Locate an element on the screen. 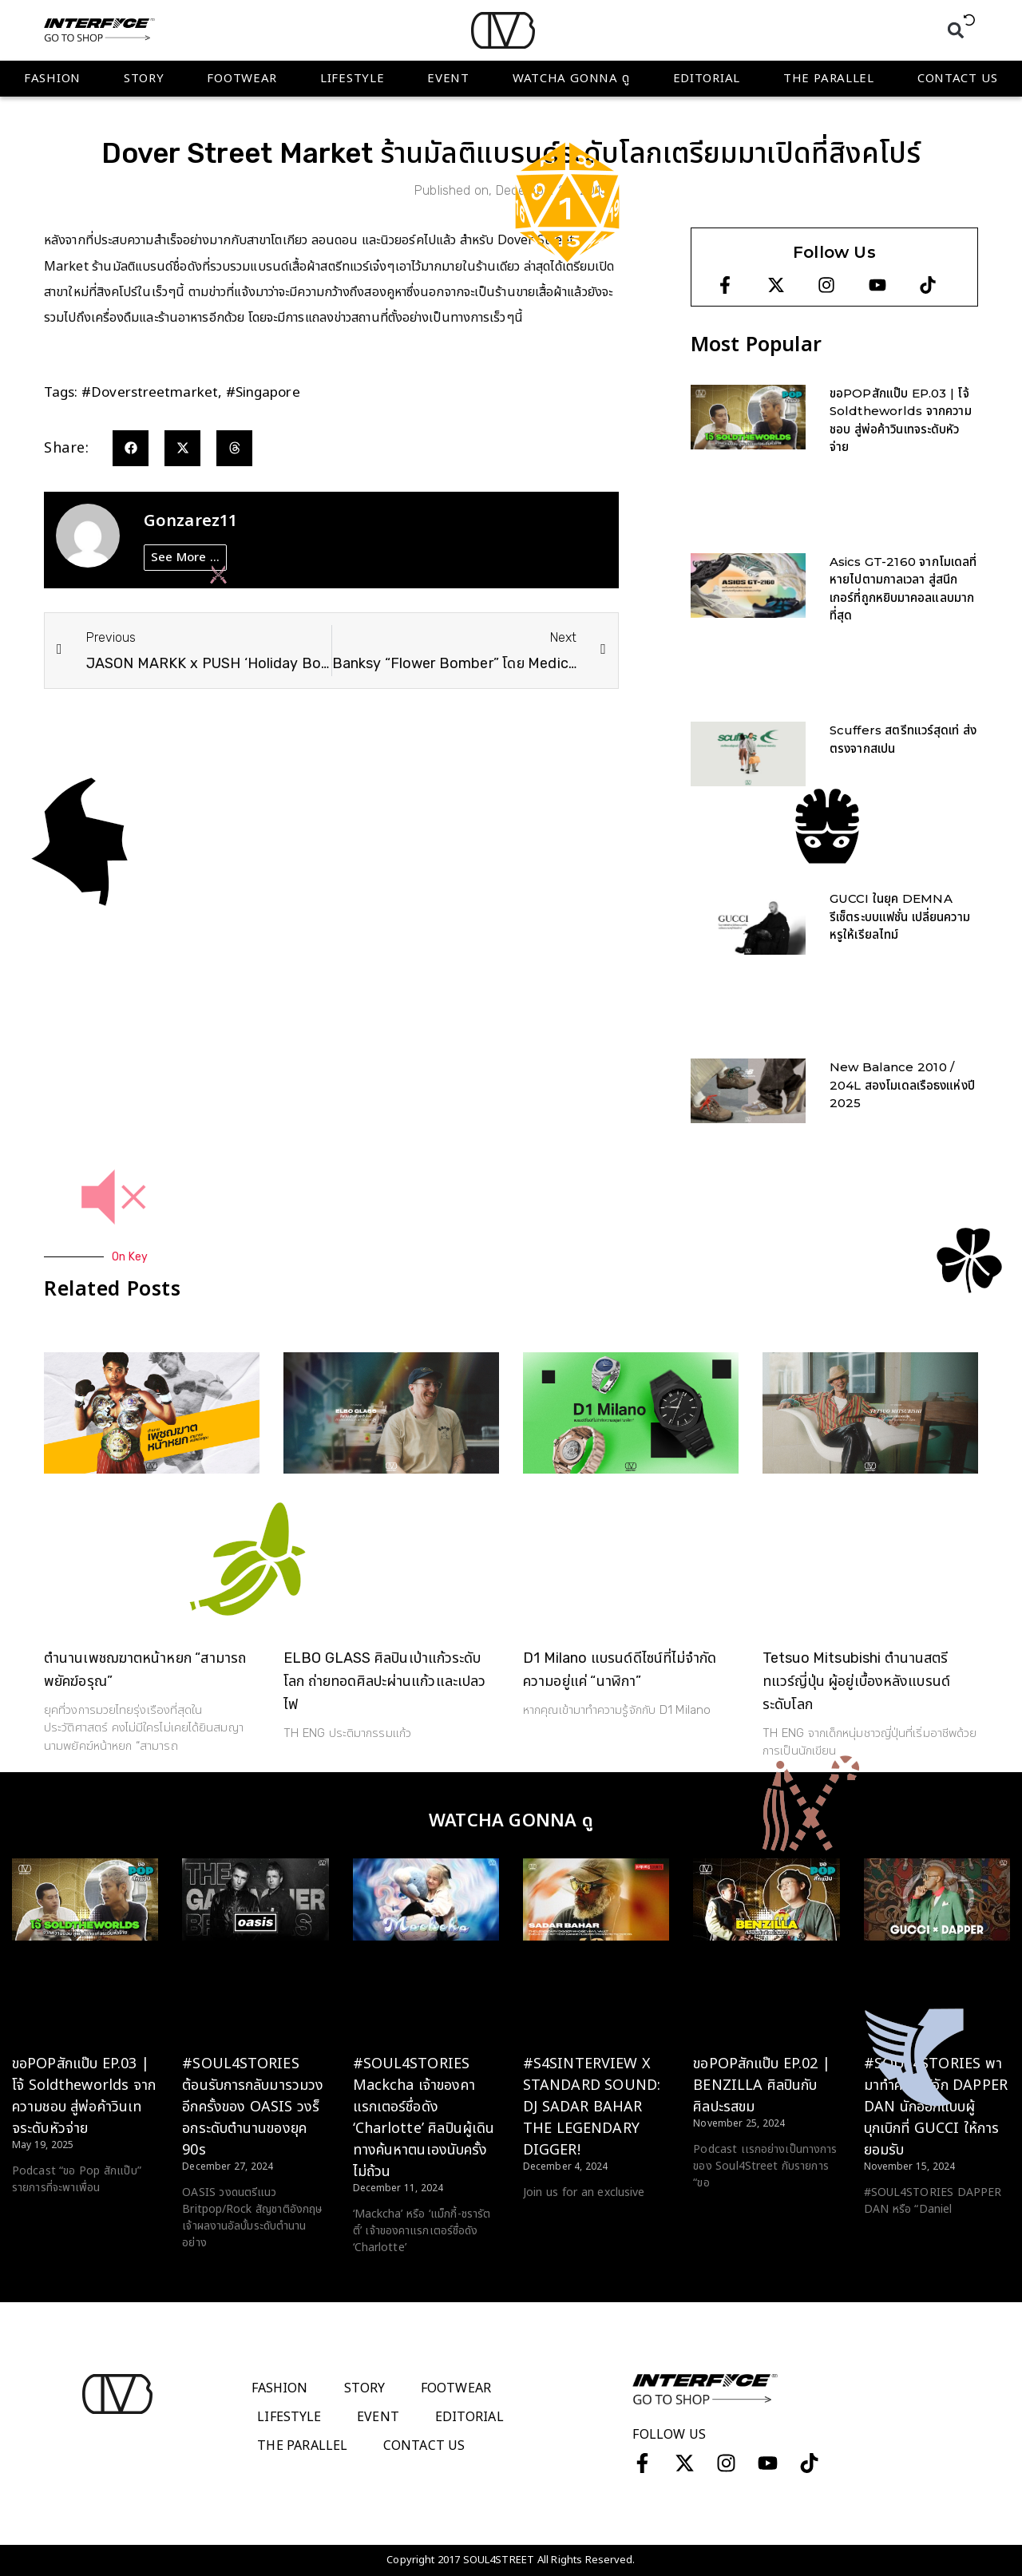 This screenshot has height=2576, width=1022. indicates speed boost or agility power-up is located at coordinates (913, 2057).